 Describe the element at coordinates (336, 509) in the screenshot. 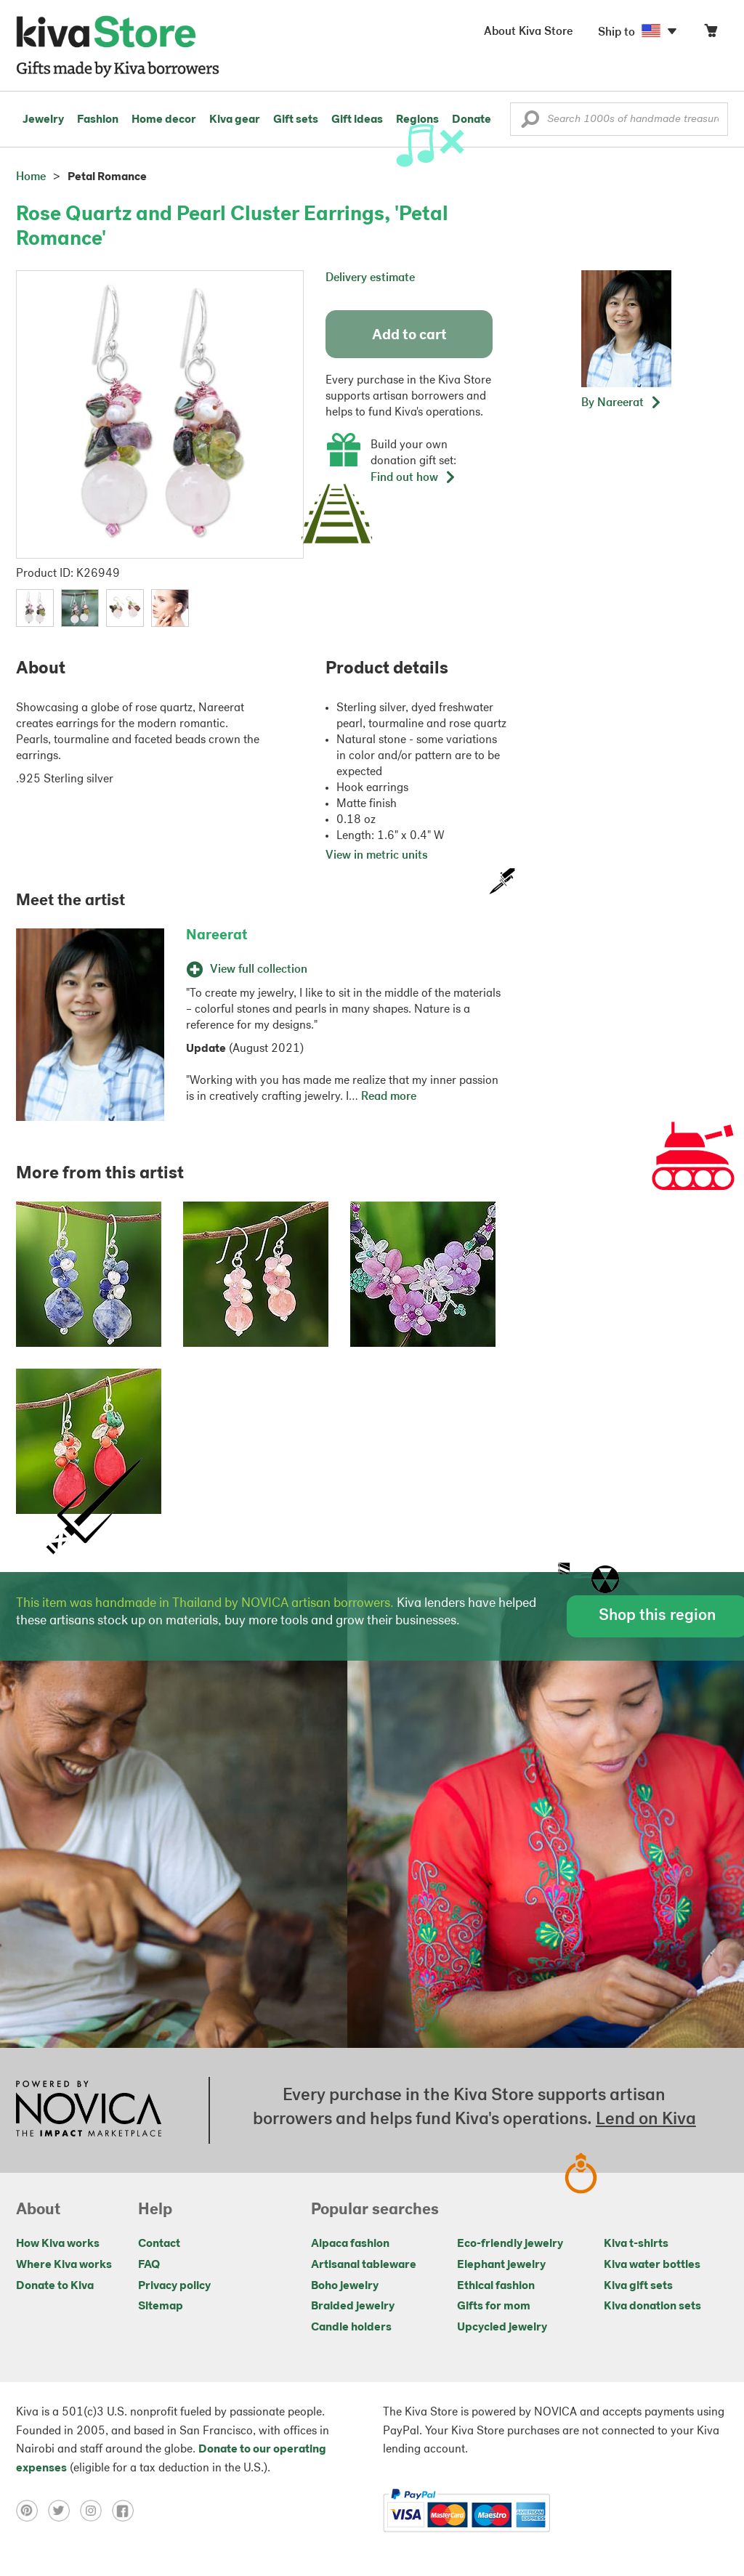

I see `access train or railway transportation options` at that location.